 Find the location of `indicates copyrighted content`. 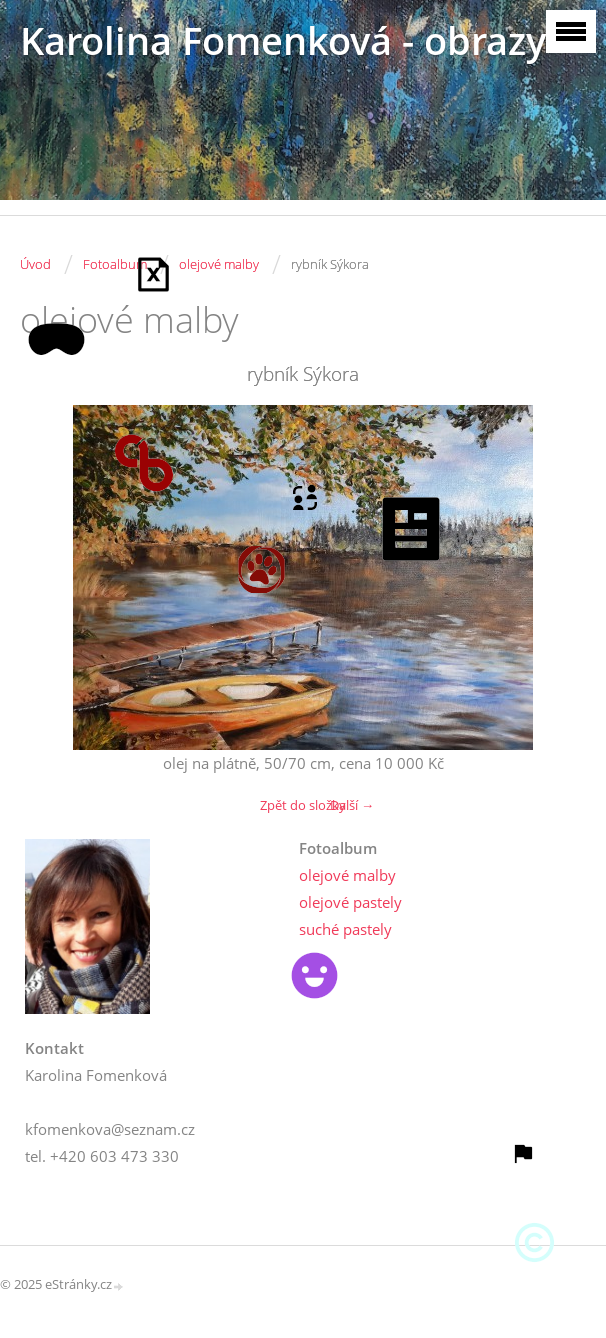

indicates copyrighted content is located at coordinates (534, 1242).